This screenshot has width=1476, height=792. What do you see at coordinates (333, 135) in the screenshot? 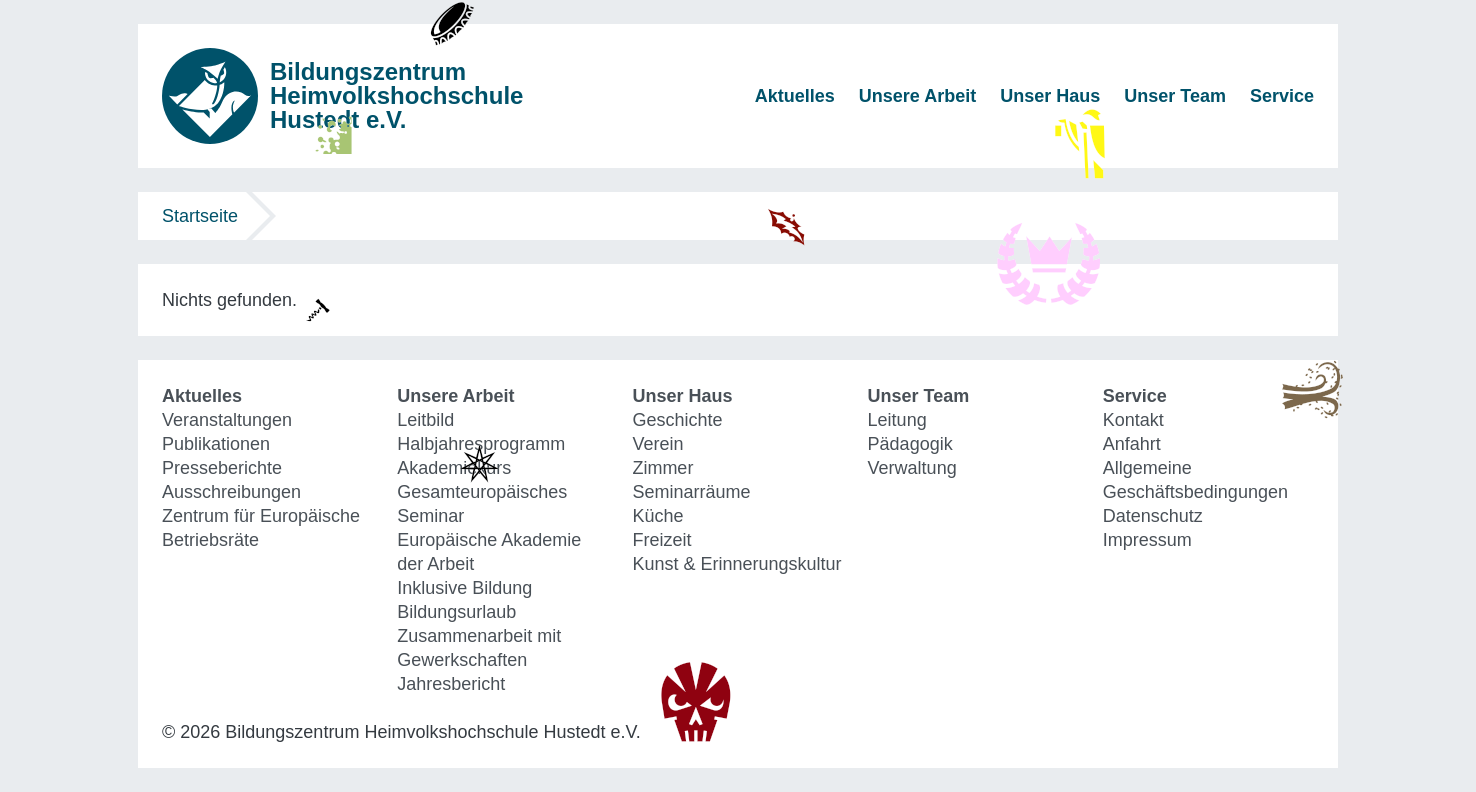
I see `indicates ink or paint splatter effect tool` at bounding box center [333, 135].